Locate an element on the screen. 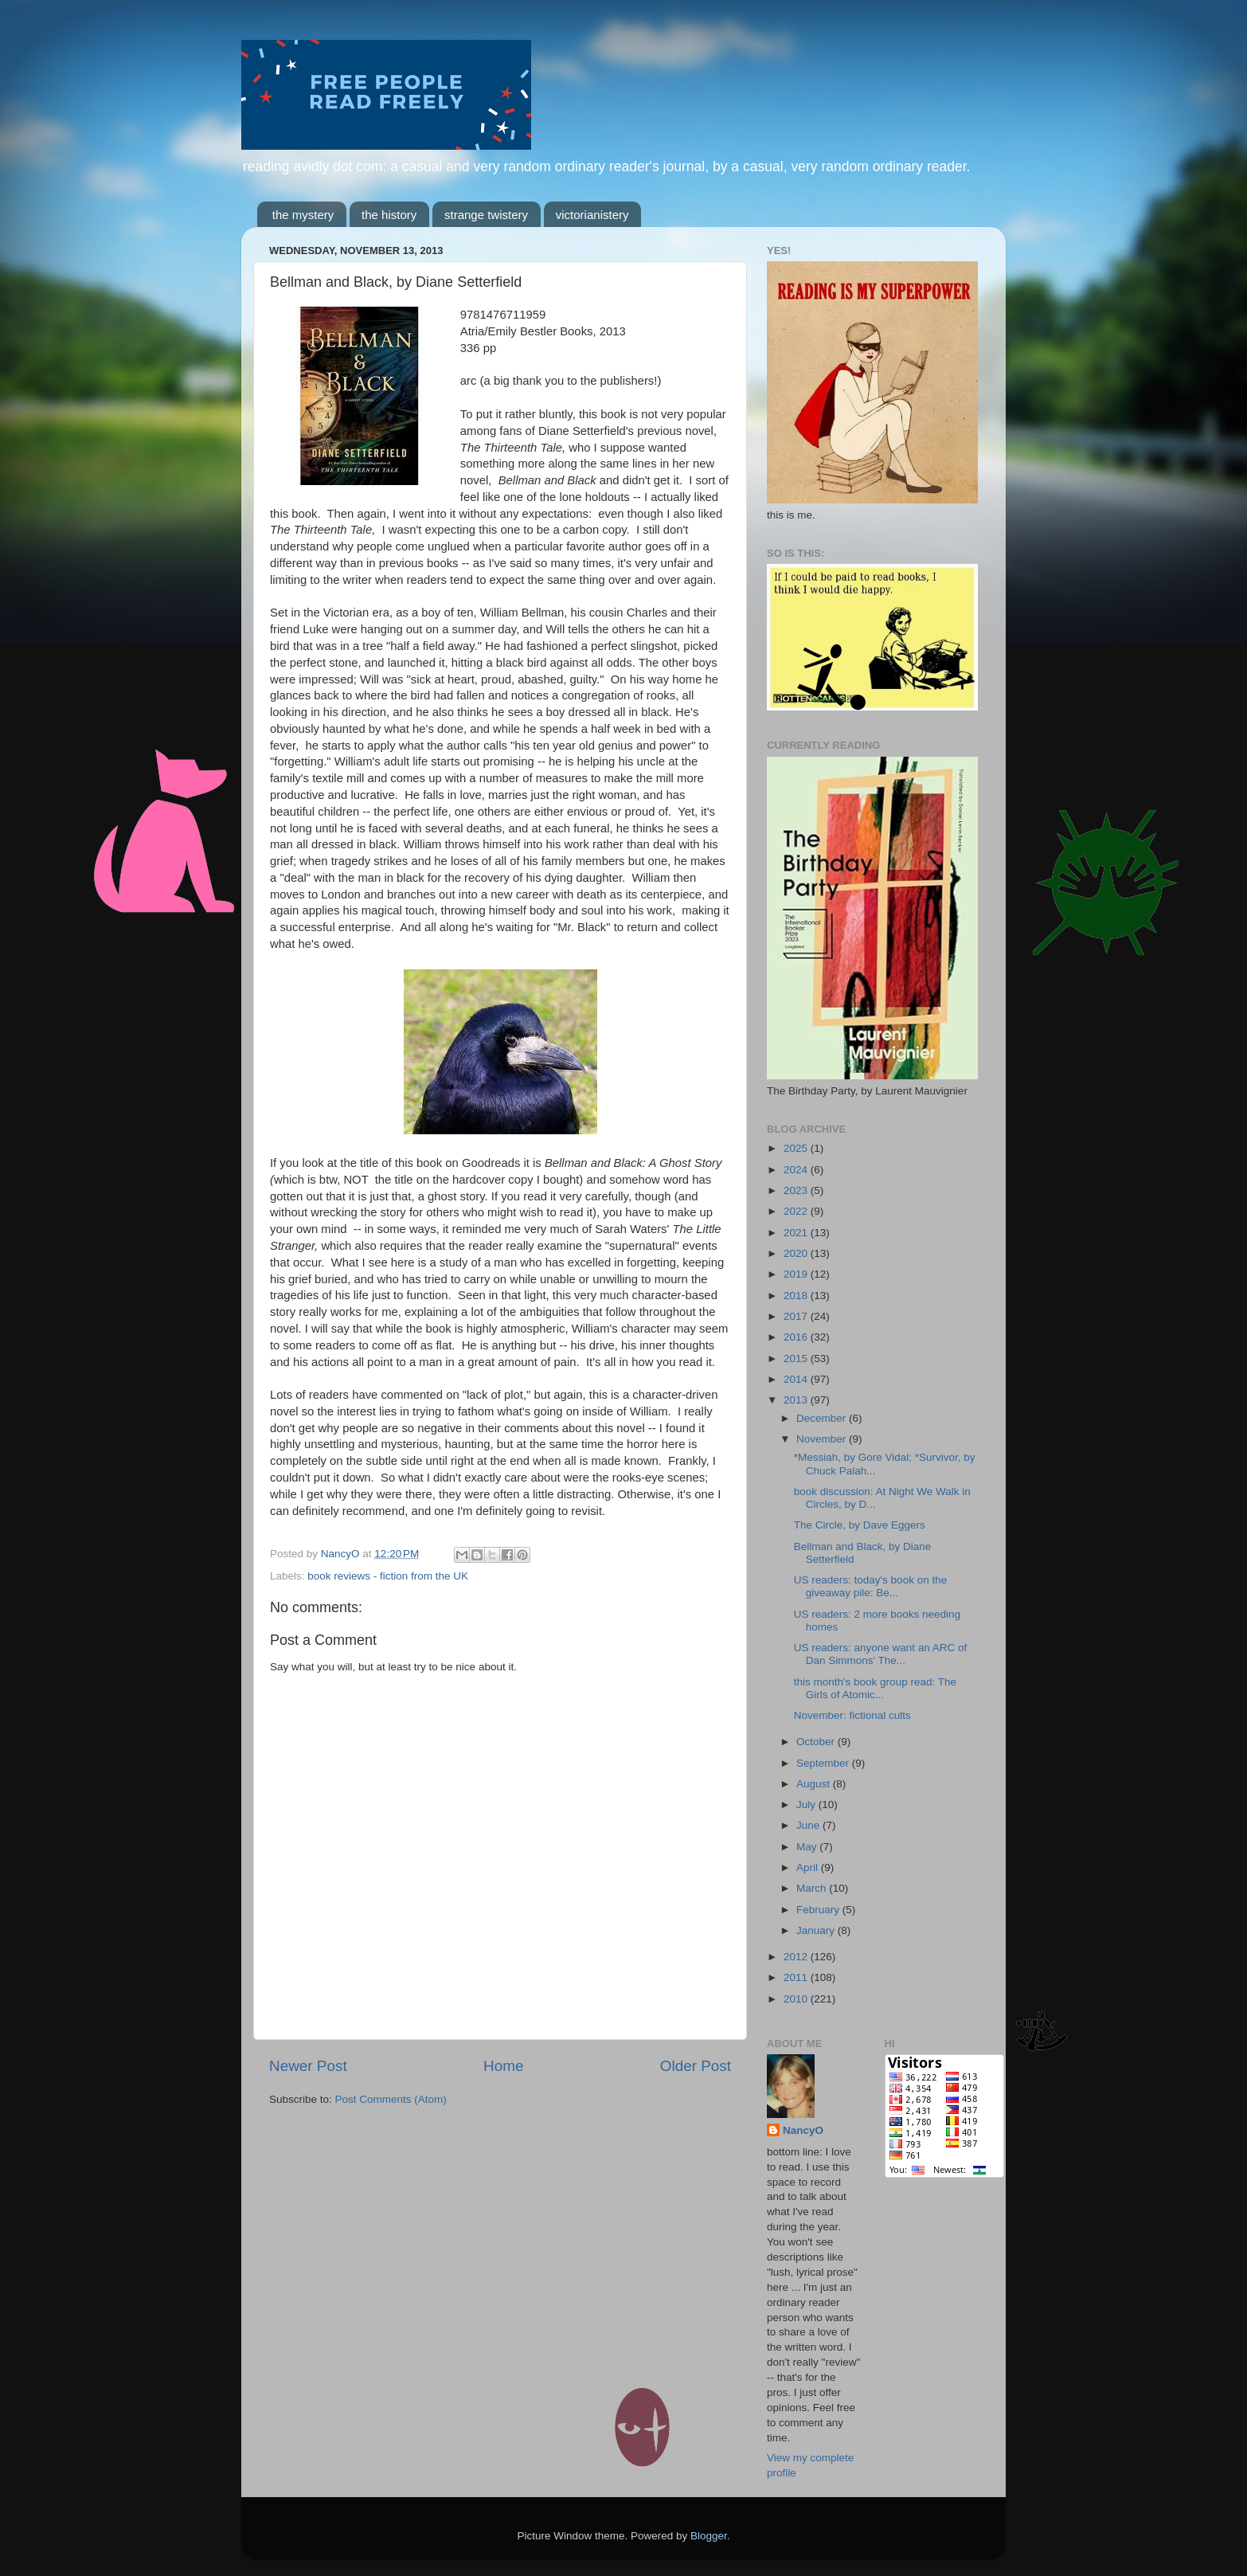 The image size is (1247, 2576). activate magic or special ability is located at coordinates (1105, 883).